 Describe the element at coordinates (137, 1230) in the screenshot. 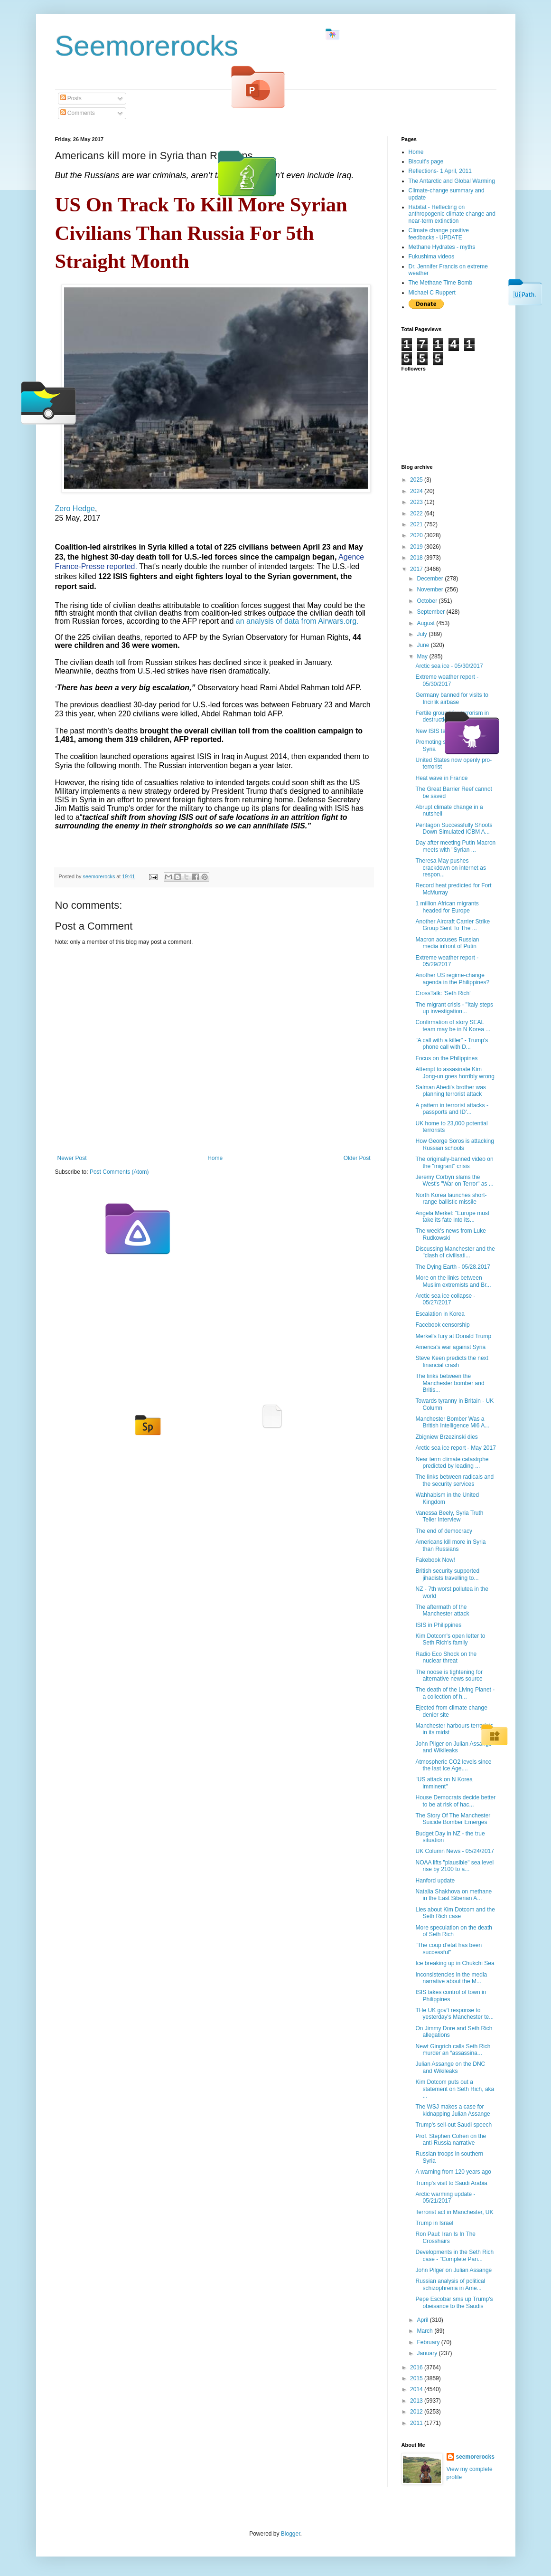

I see `open jellyfin media server folder` at that location.